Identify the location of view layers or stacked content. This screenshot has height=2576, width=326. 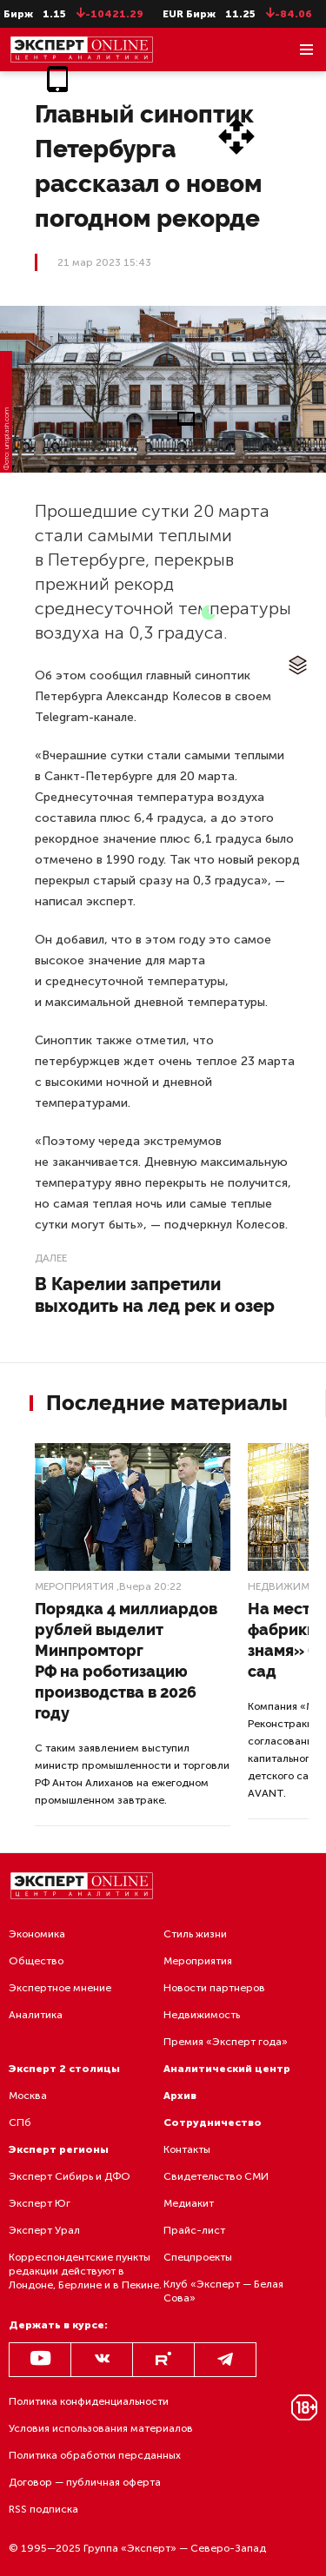
(297, 665).